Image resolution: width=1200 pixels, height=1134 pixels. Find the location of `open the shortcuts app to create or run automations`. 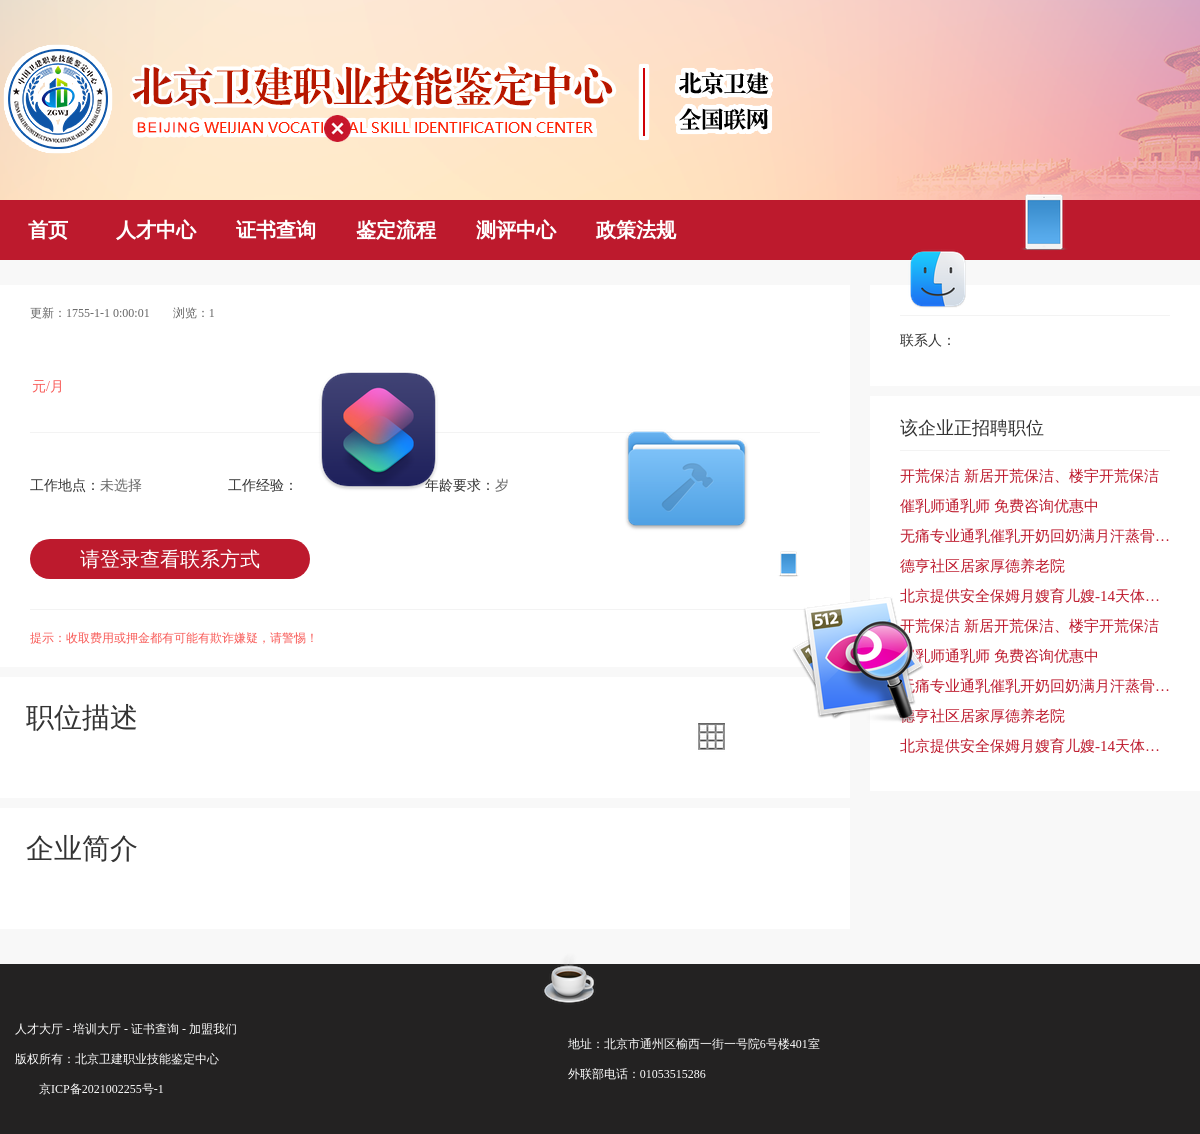

open the shortcuts app to create or run automations is located at coordinates (378, 429).